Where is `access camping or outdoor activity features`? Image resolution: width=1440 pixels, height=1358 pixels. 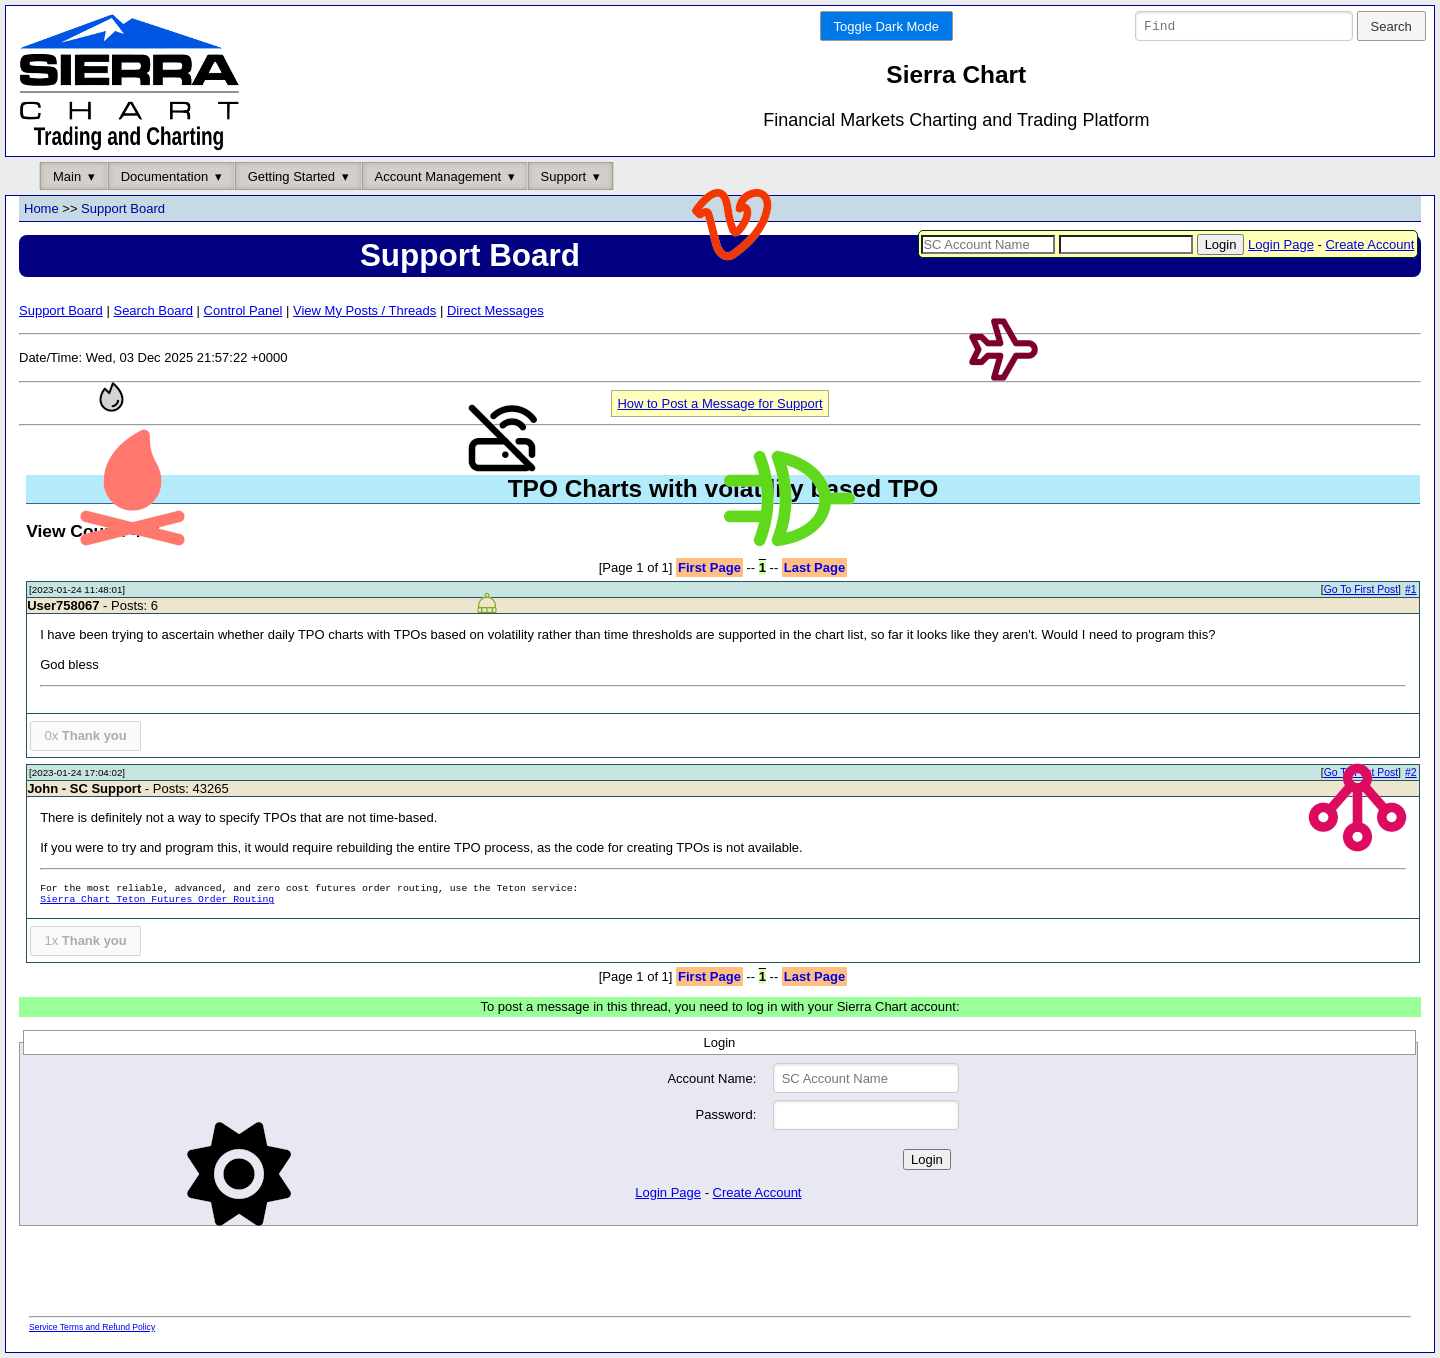 access camping or outdoor activity features is located at coordinates (132, 487).